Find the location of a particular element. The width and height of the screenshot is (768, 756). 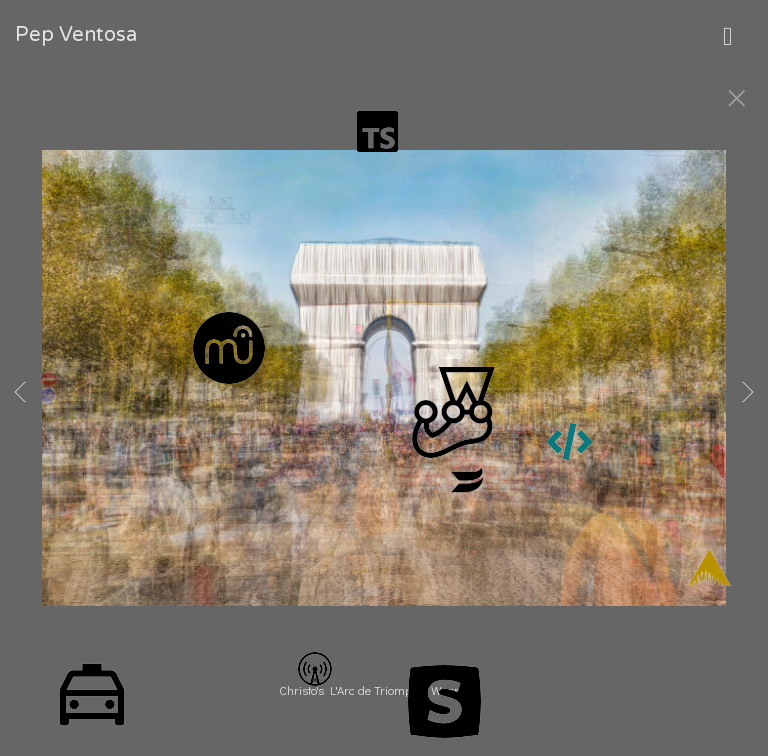

open MuseScore music notation app is located at coordinates (229, 348).